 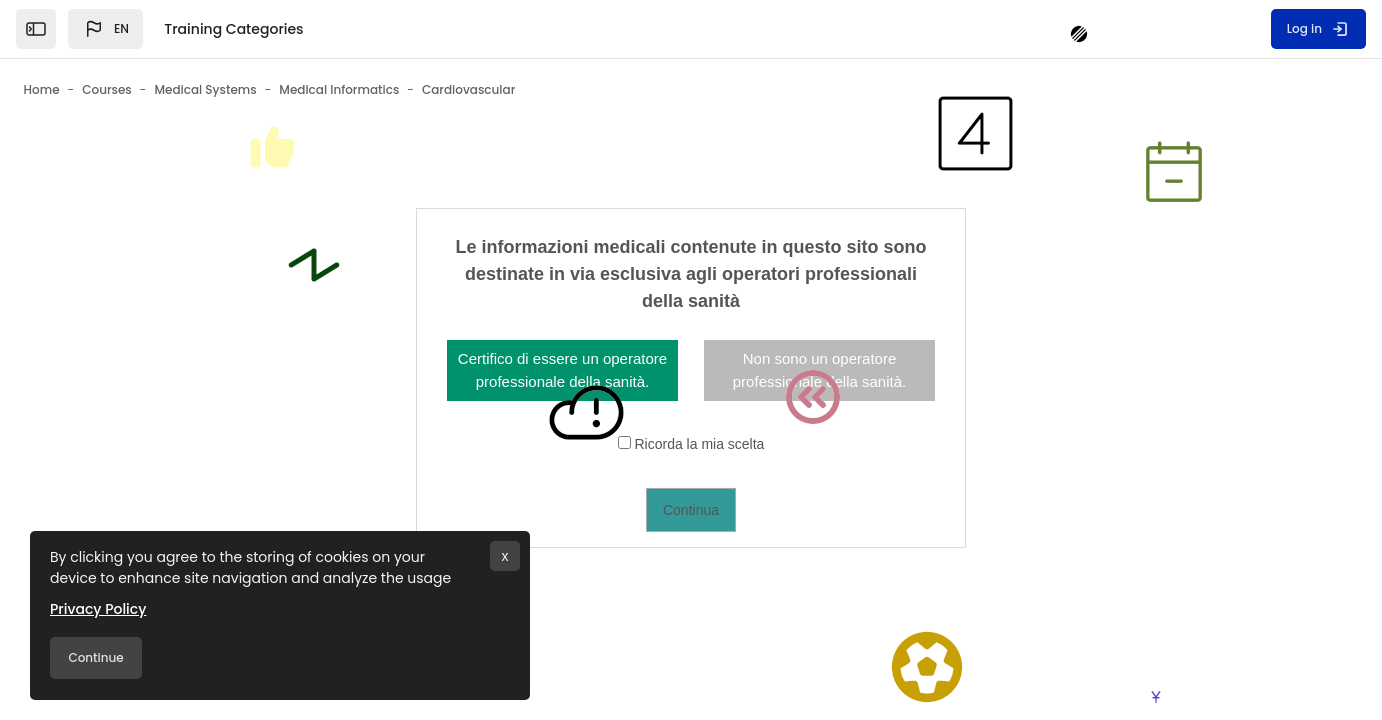 What do you see at coordinates (1156, 697) in the screenshot?
I see `indicates chinese yuan currency` at bounding box center [1156, 697].